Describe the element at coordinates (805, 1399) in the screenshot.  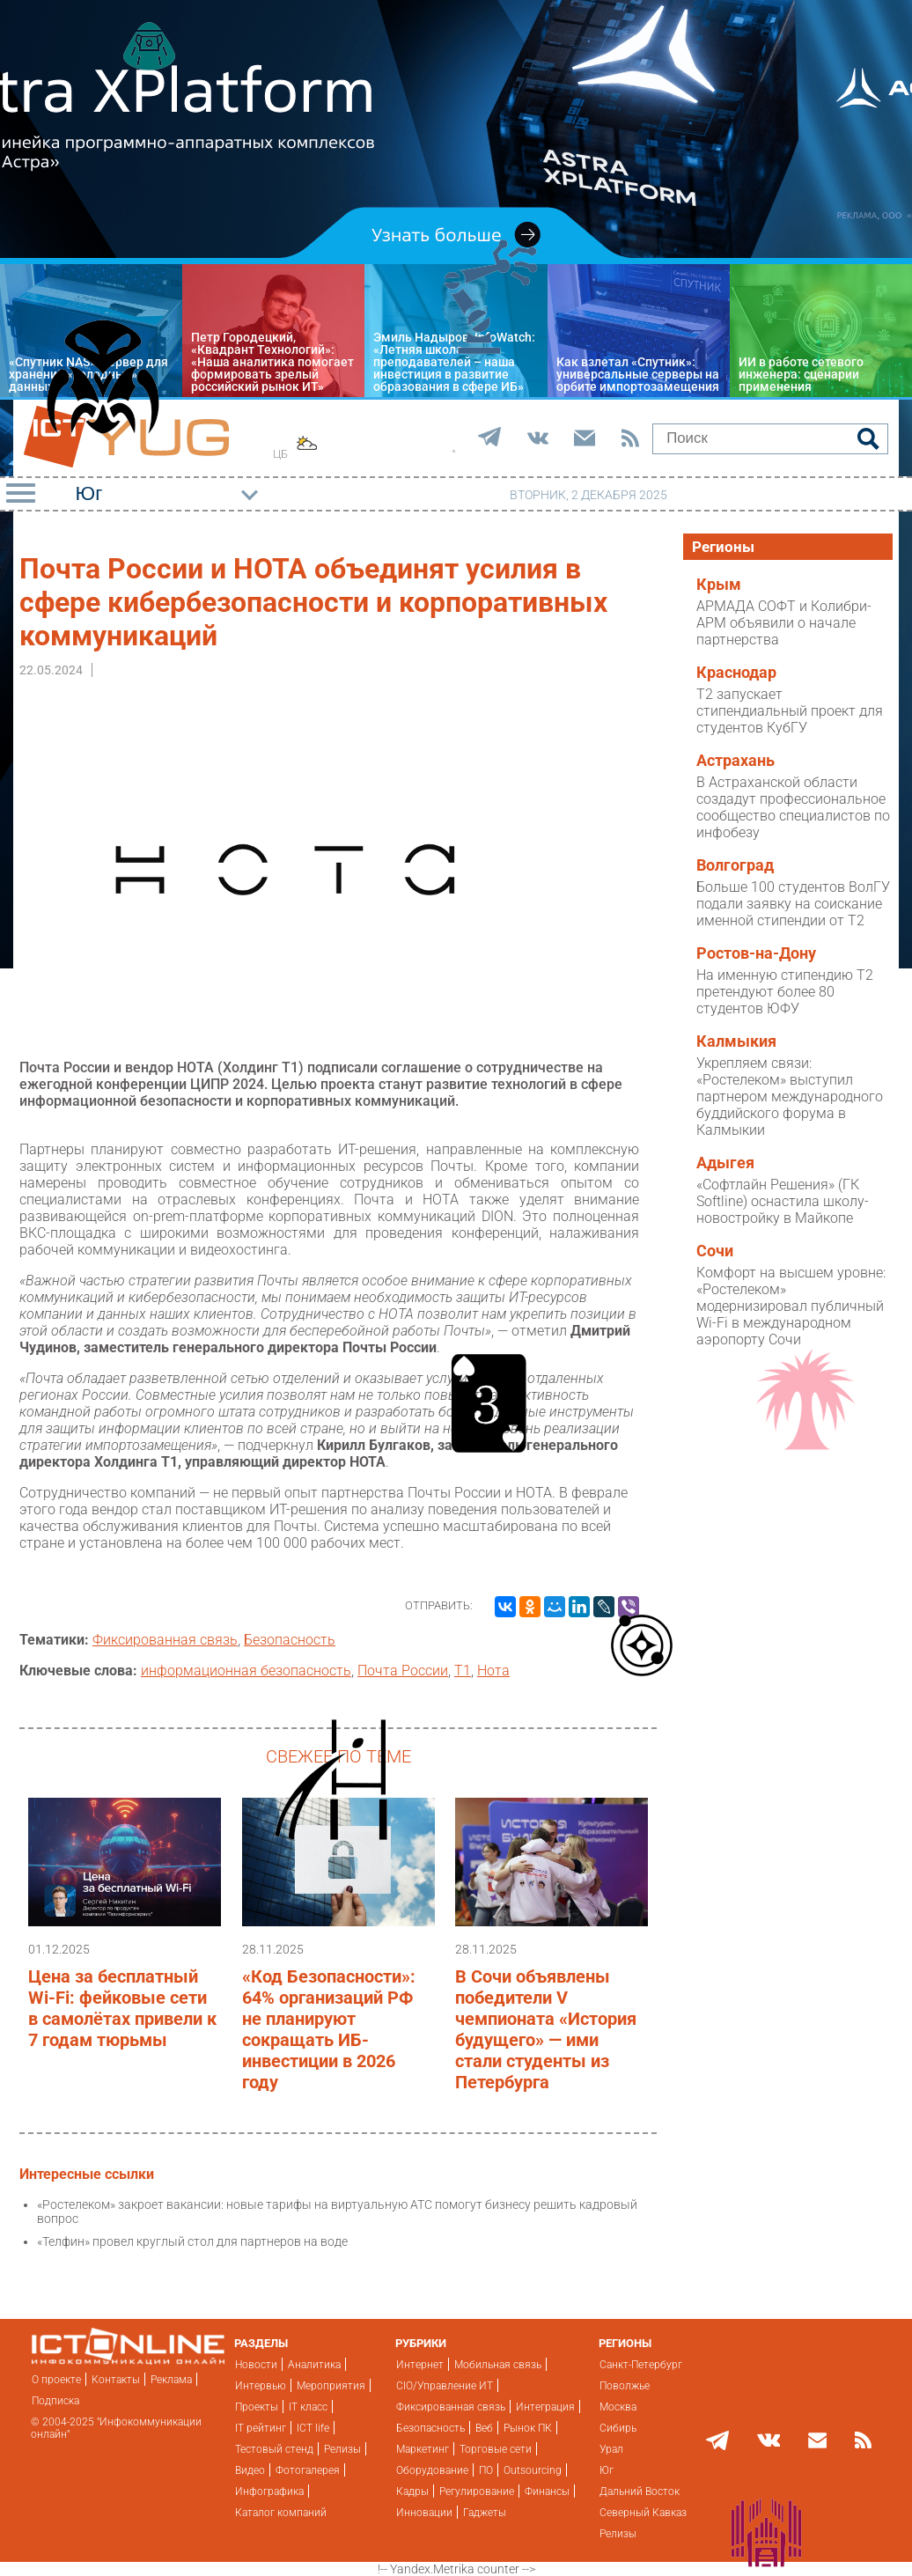
I see `indicates a fountain or water feature location` at that location.